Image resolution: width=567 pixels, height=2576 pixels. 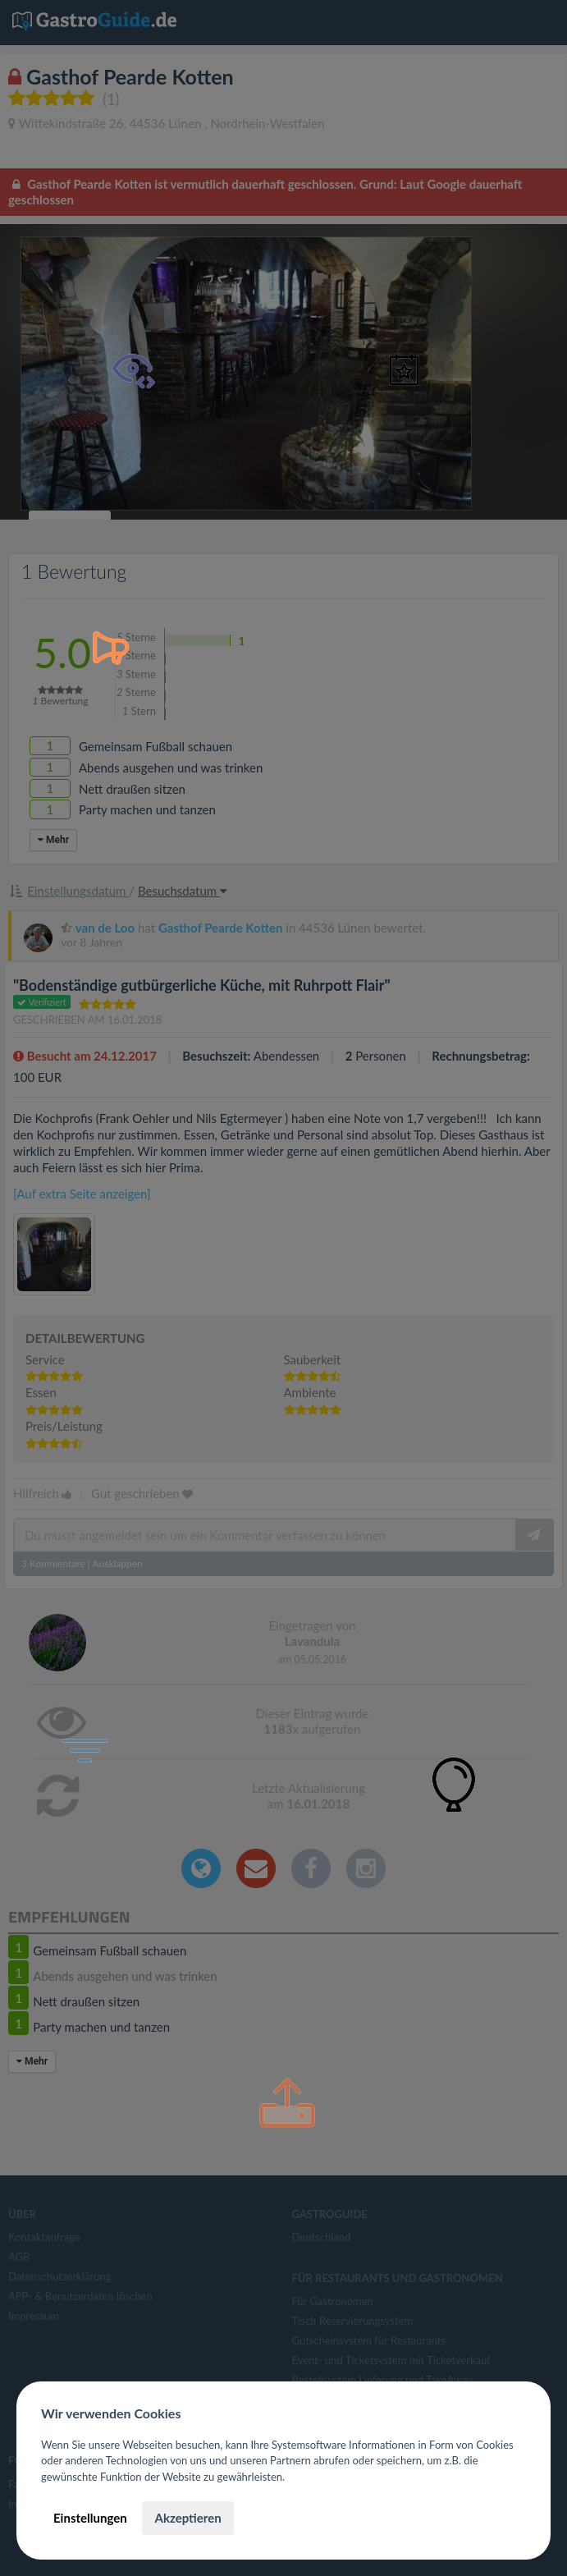 I want to click on upload a file or document, so click(x=287, y=2106).